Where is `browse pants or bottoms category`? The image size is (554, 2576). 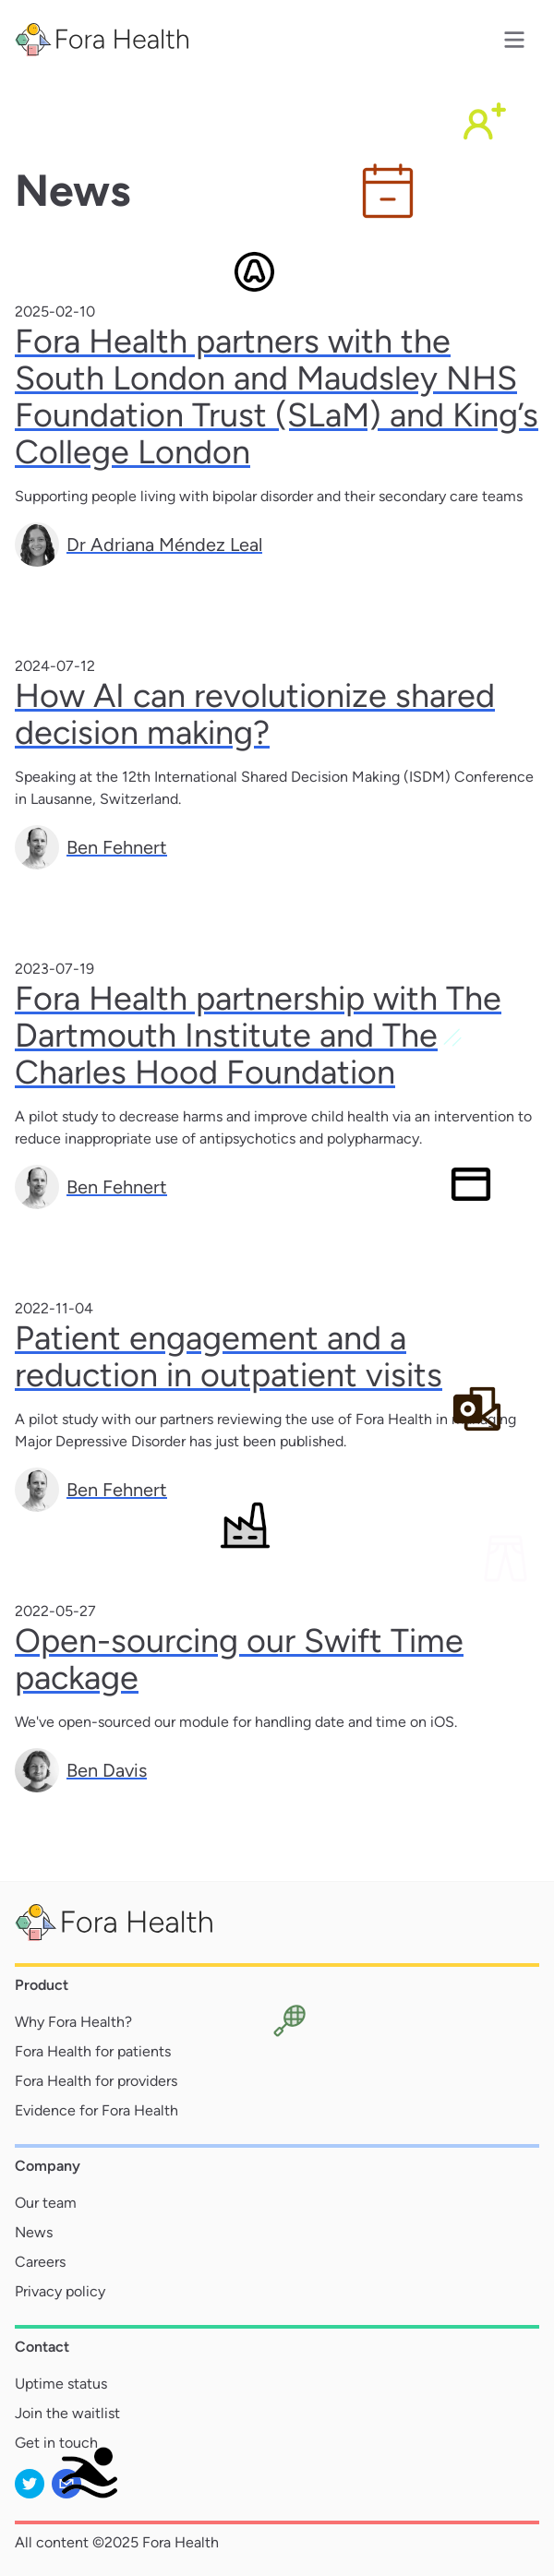
browse pants or bottoms category is located at coordinates (505, 1558).